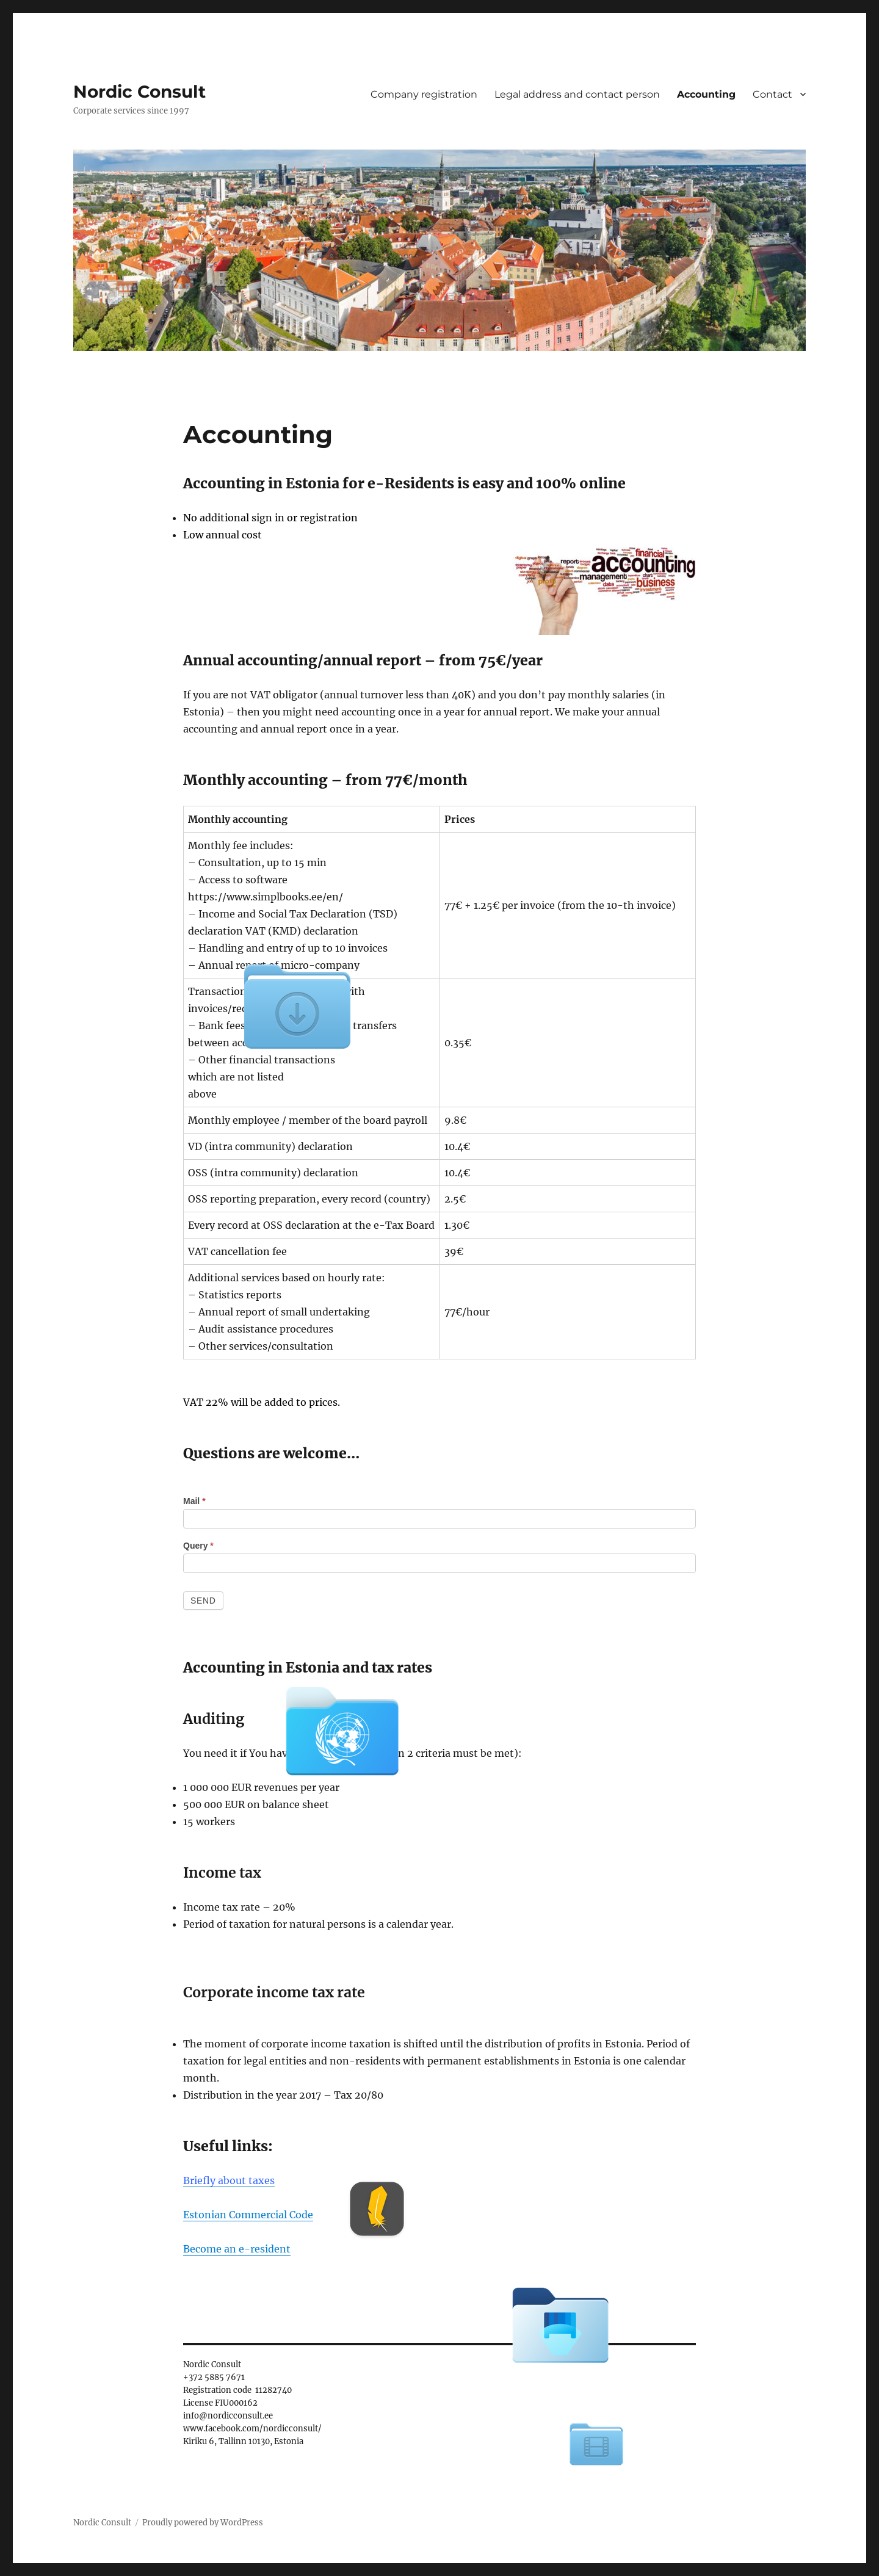  What do you see at coordinates (377, 2209) in the screenshot?
I see `launch linux lite application` at bounding box center [377, 2209].